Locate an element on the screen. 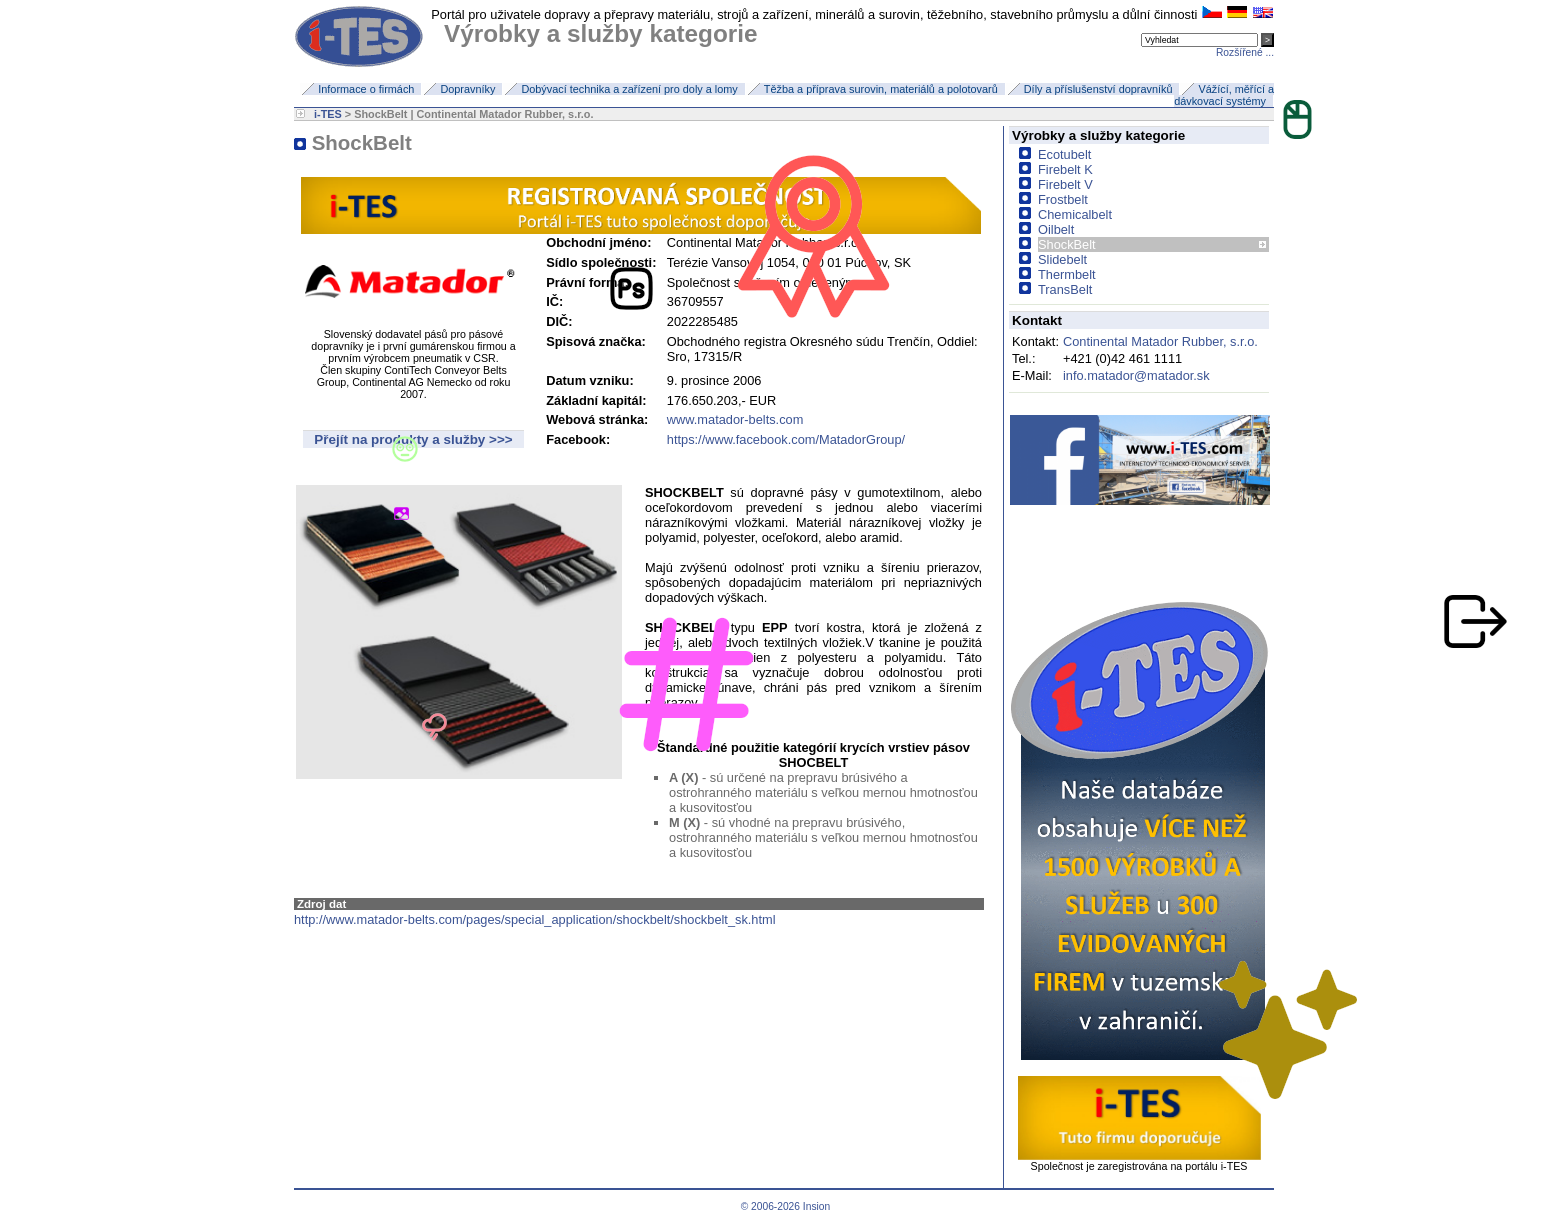 The width and height of the screenshot is (1568, 1227). indicates left mouse button click action is located at coordinates (1297, 119).